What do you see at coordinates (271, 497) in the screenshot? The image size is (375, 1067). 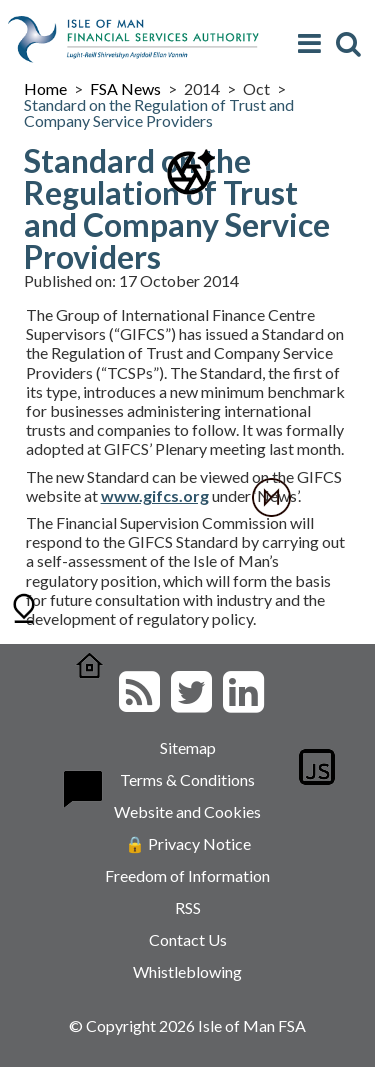 I see `osmc media center application logo` at bounding box center [271, 497].